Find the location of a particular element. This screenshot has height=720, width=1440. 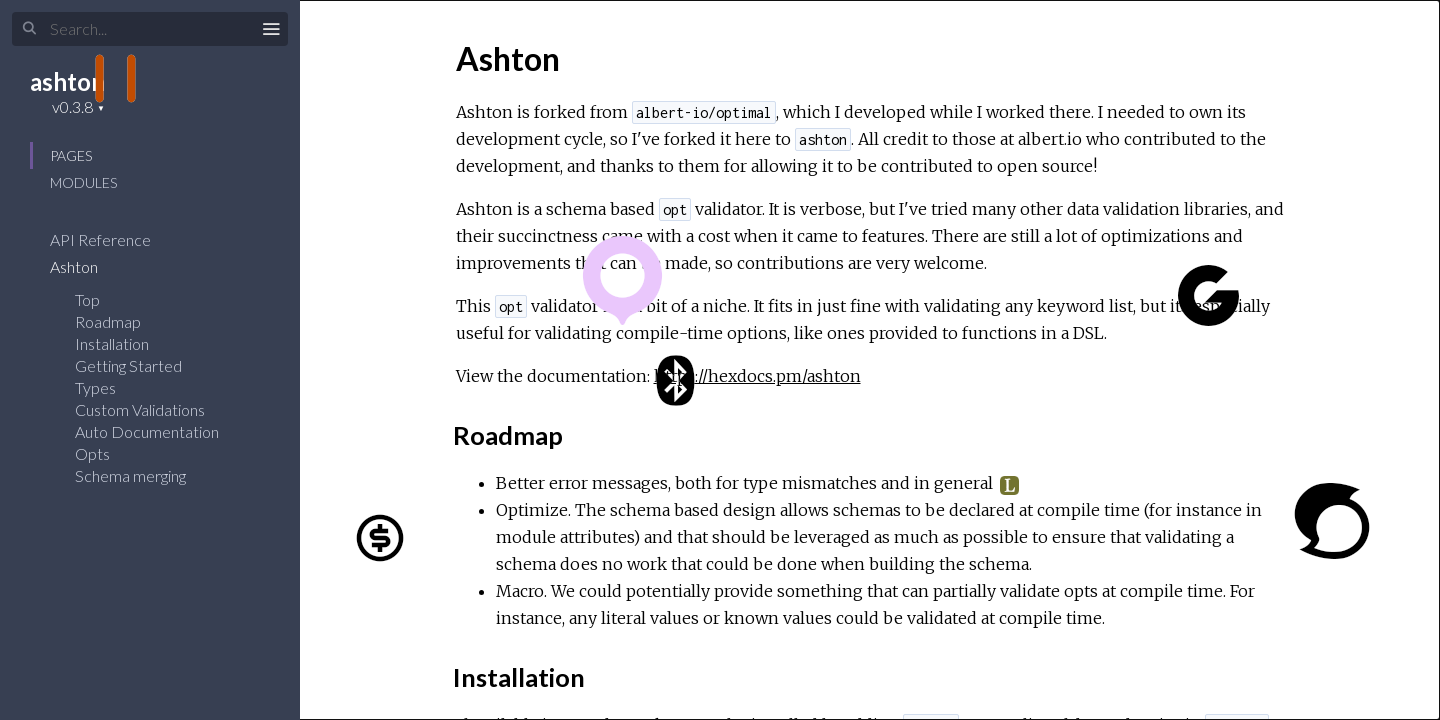

visit justgiving fundraising platform is located at coordinates (1208, 295).